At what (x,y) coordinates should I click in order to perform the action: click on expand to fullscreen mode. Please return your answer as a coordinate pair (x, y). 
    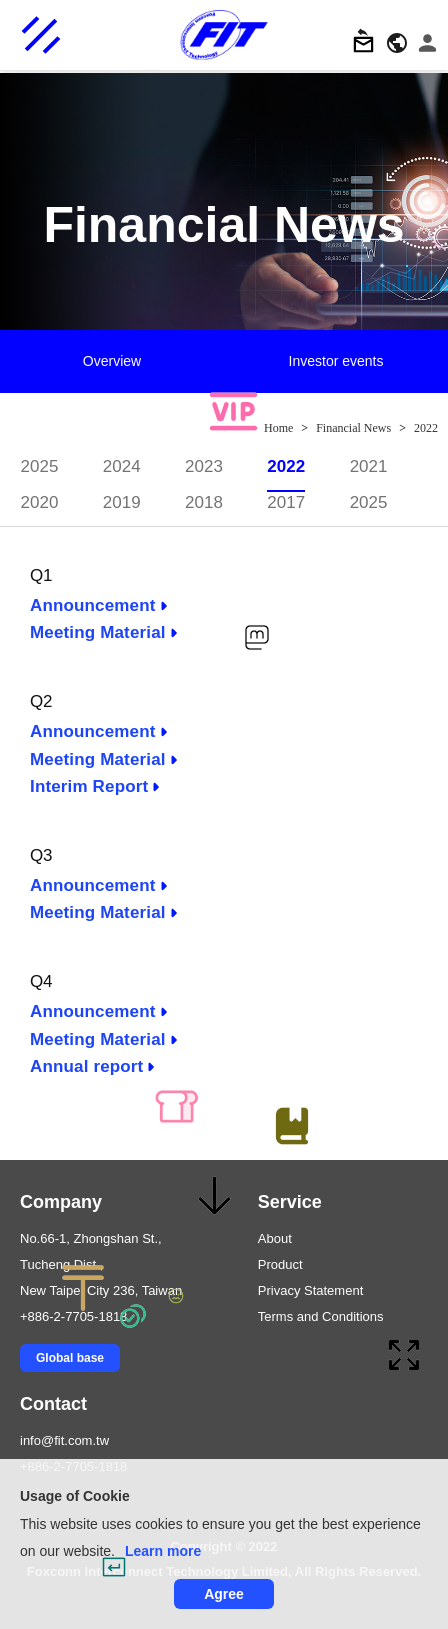
    Looking at the image, I should click on (404, 1355).